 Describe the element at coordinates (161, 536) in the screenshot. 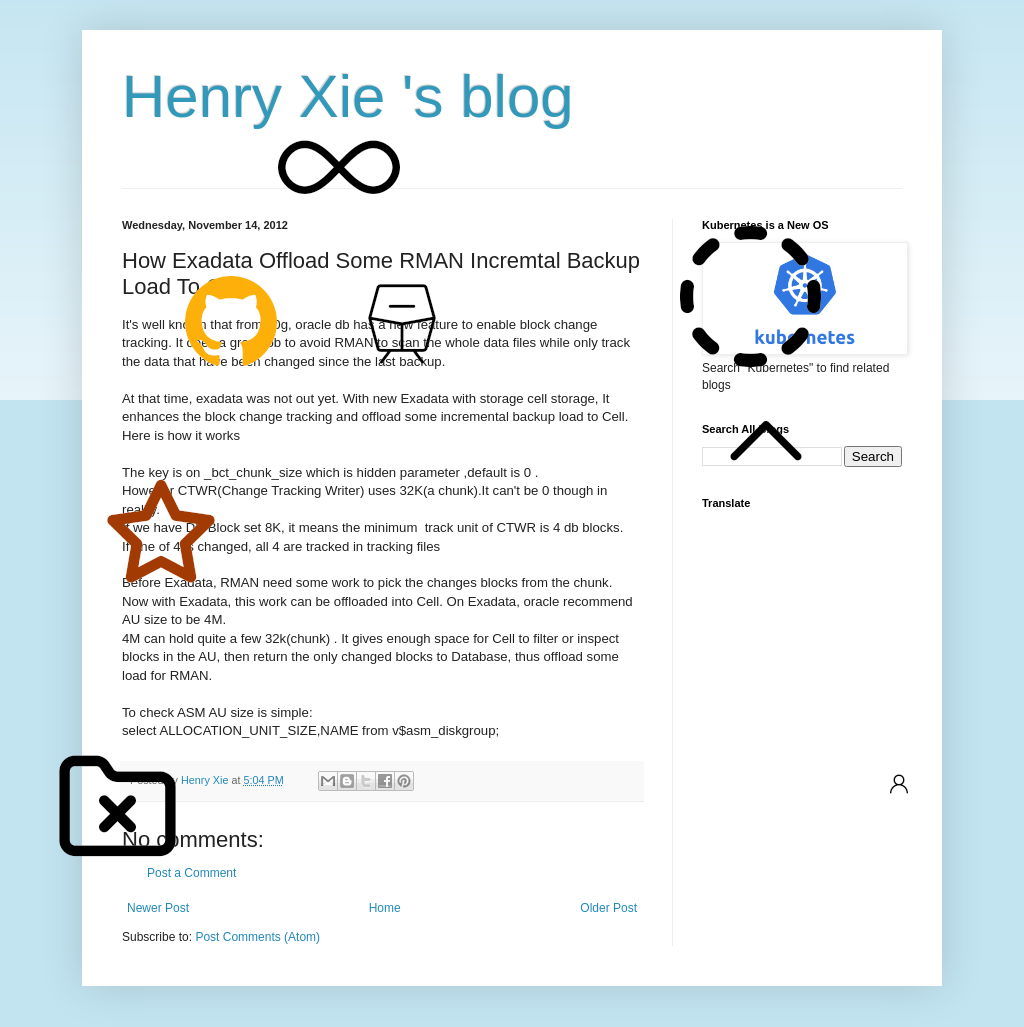

I see `add item to favorites` at that location.